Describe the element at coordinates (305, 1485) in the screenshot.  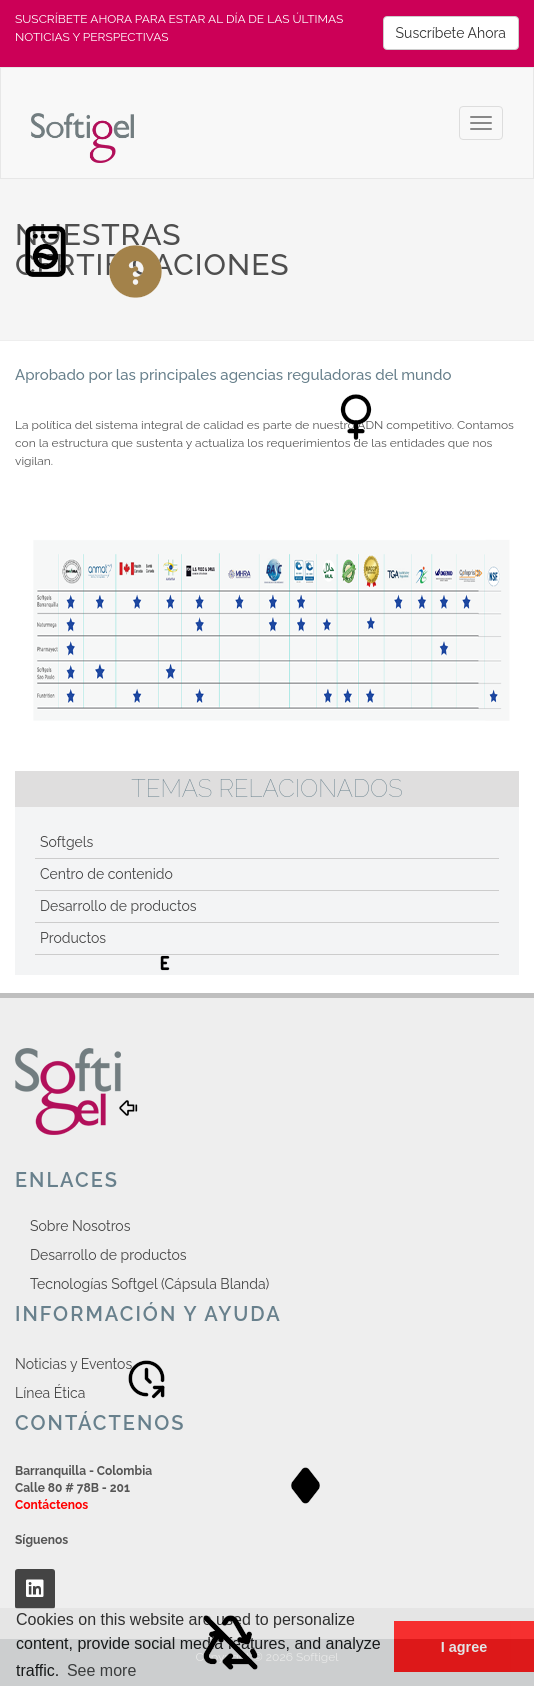
I see `premium or pro feature indicator` at that location.